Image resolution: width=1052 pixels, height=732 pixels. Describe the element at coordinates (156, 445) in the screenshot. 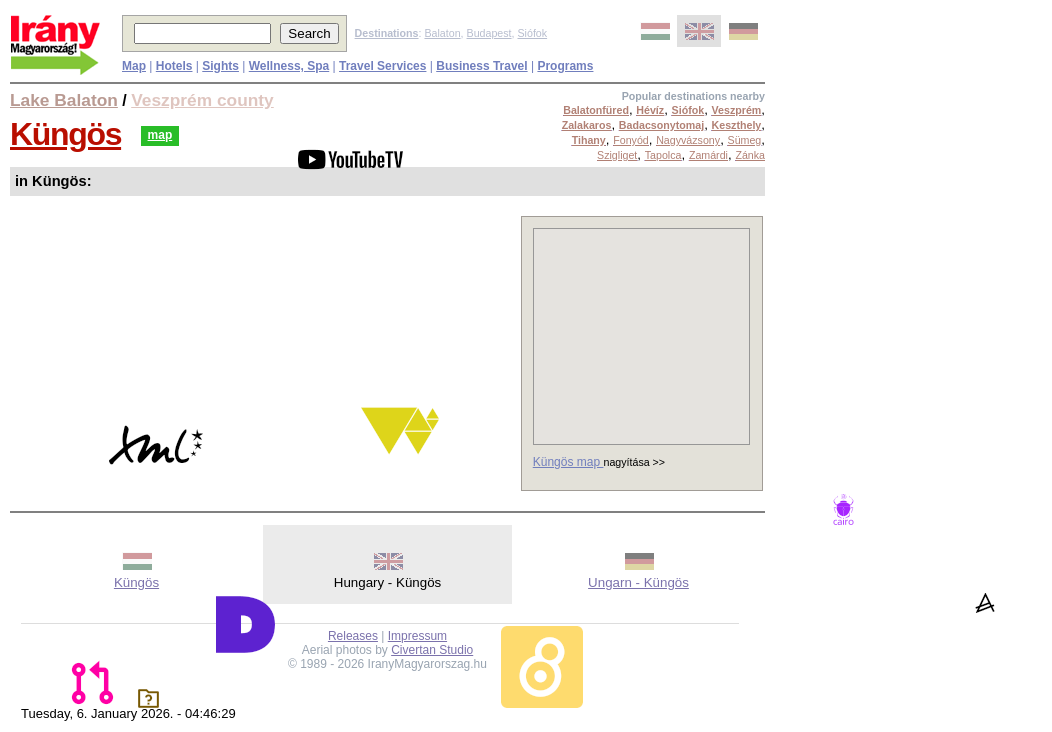

I see `indicates xml file format or data type` at that location.